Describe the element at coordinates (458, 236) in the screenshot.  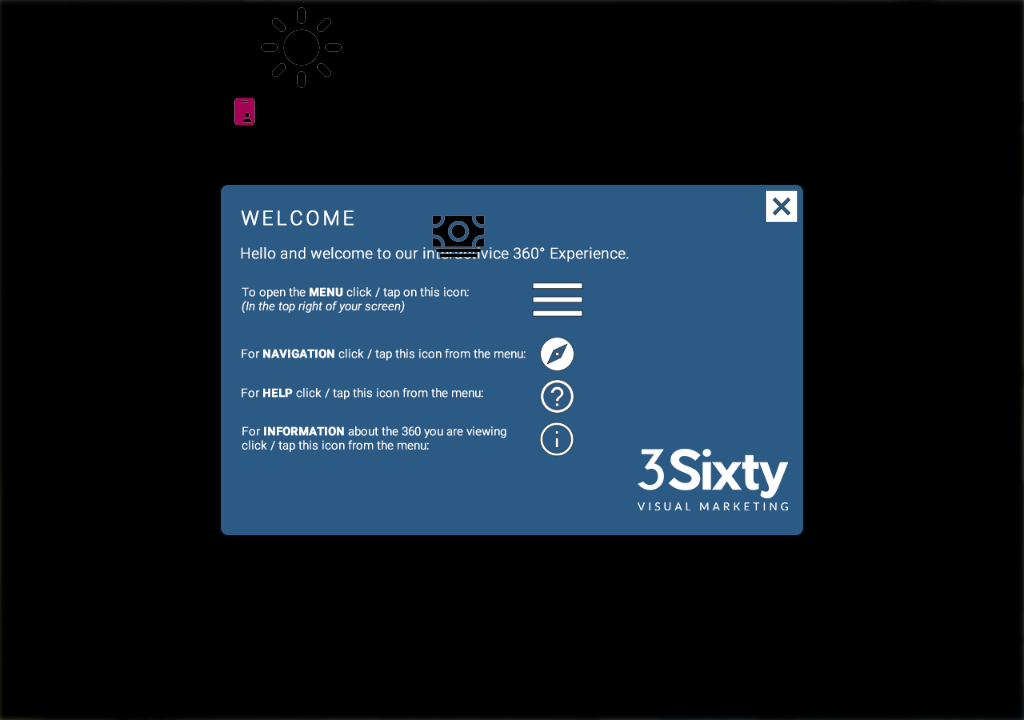
I see `view your cash balance` at that location.